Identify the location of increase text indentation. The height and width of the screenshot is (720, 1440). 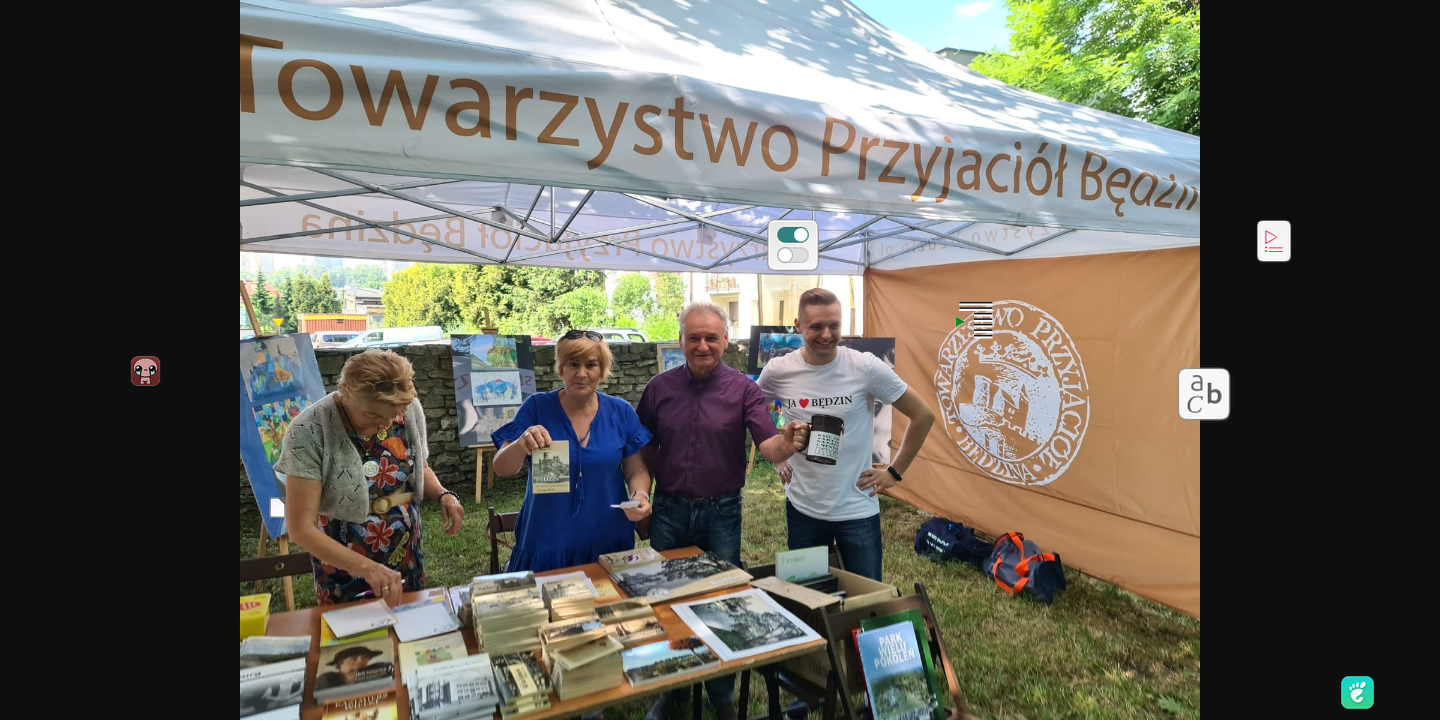
(974, 320).